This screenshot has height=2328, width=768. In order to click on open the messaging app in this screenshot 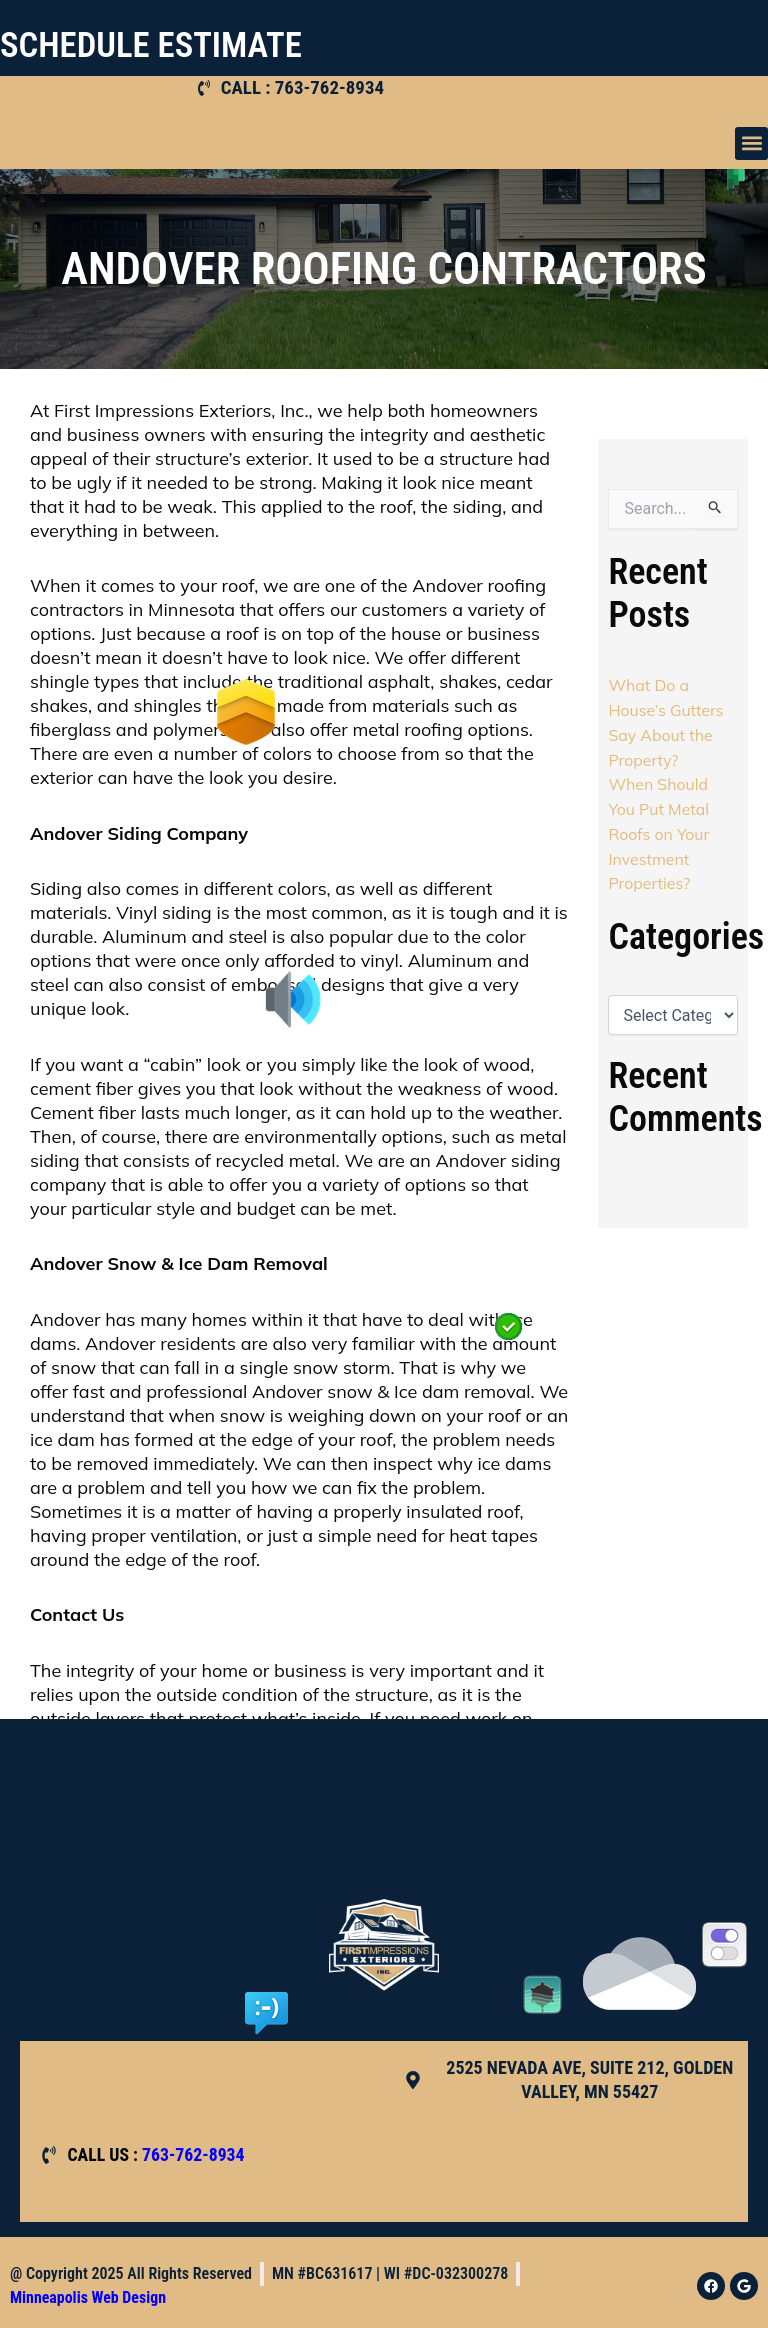, I will do `click(266, 2013)`.